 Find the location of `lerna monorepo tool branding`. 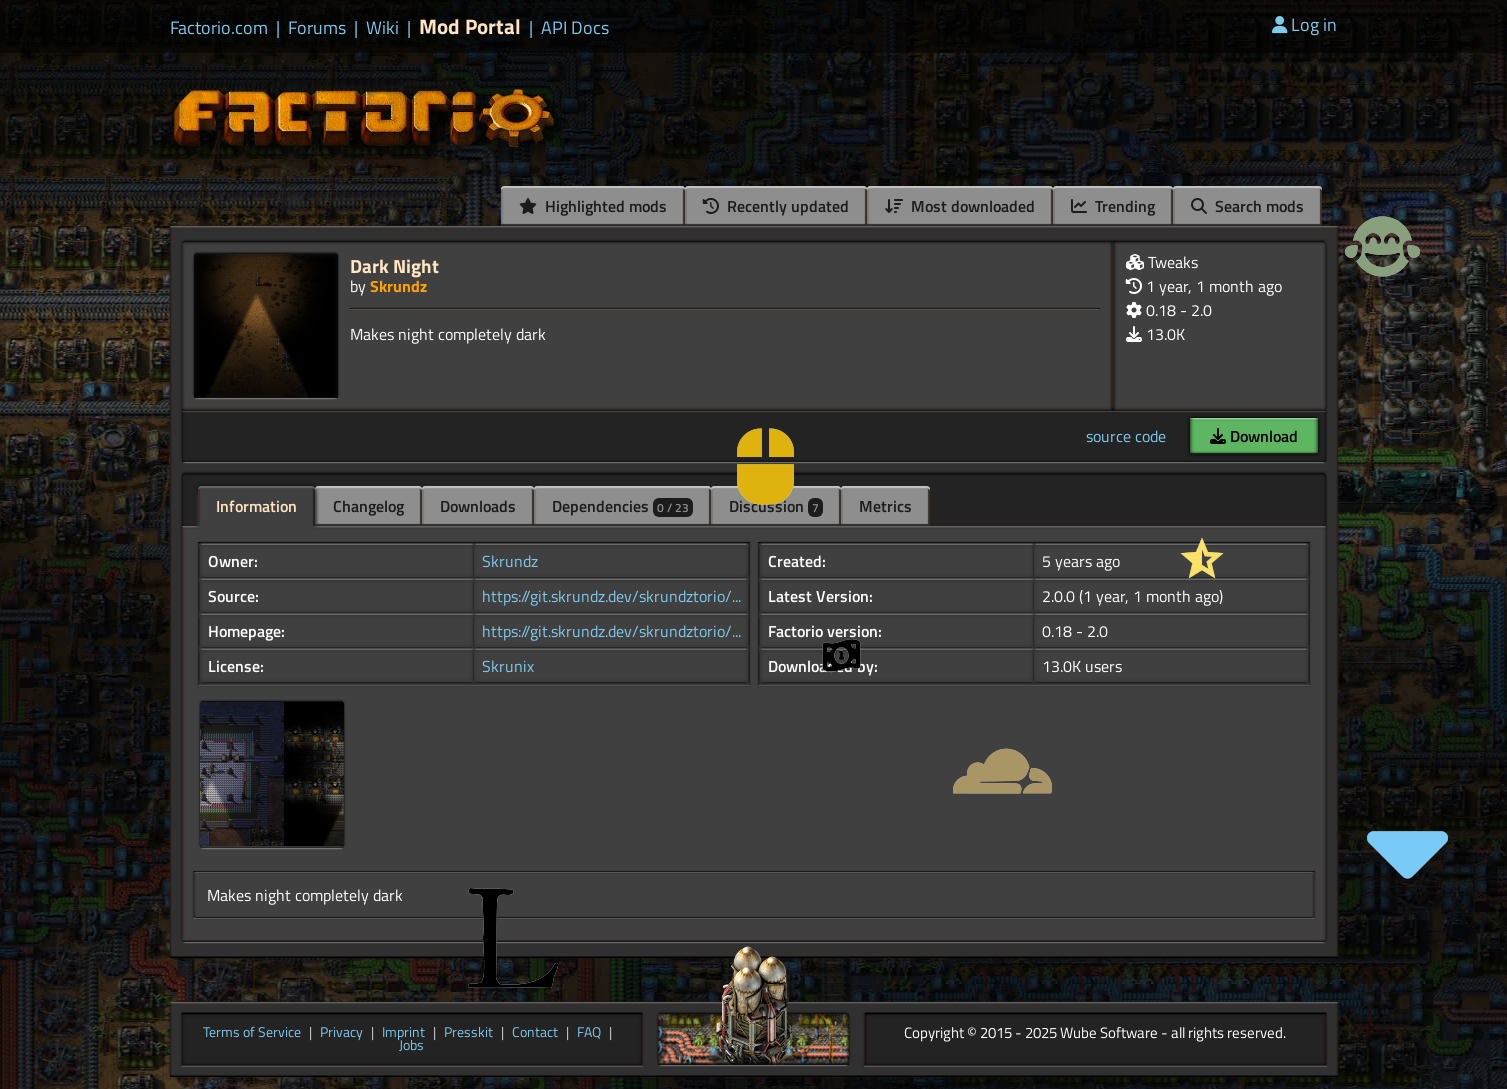

lerna monorepo tool branding is located at coordinates (513, 938).